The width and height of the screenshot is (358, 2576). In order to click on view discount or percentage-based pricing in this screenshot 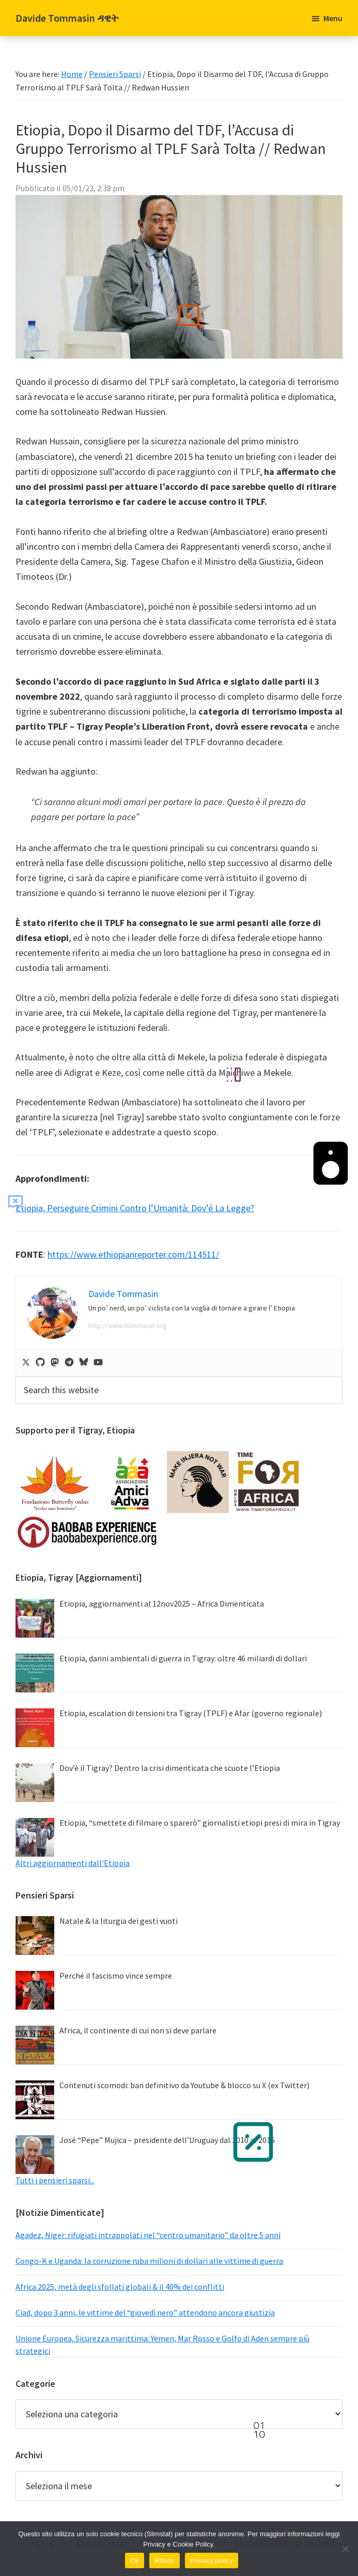, I will do `click(253, 2142)`.